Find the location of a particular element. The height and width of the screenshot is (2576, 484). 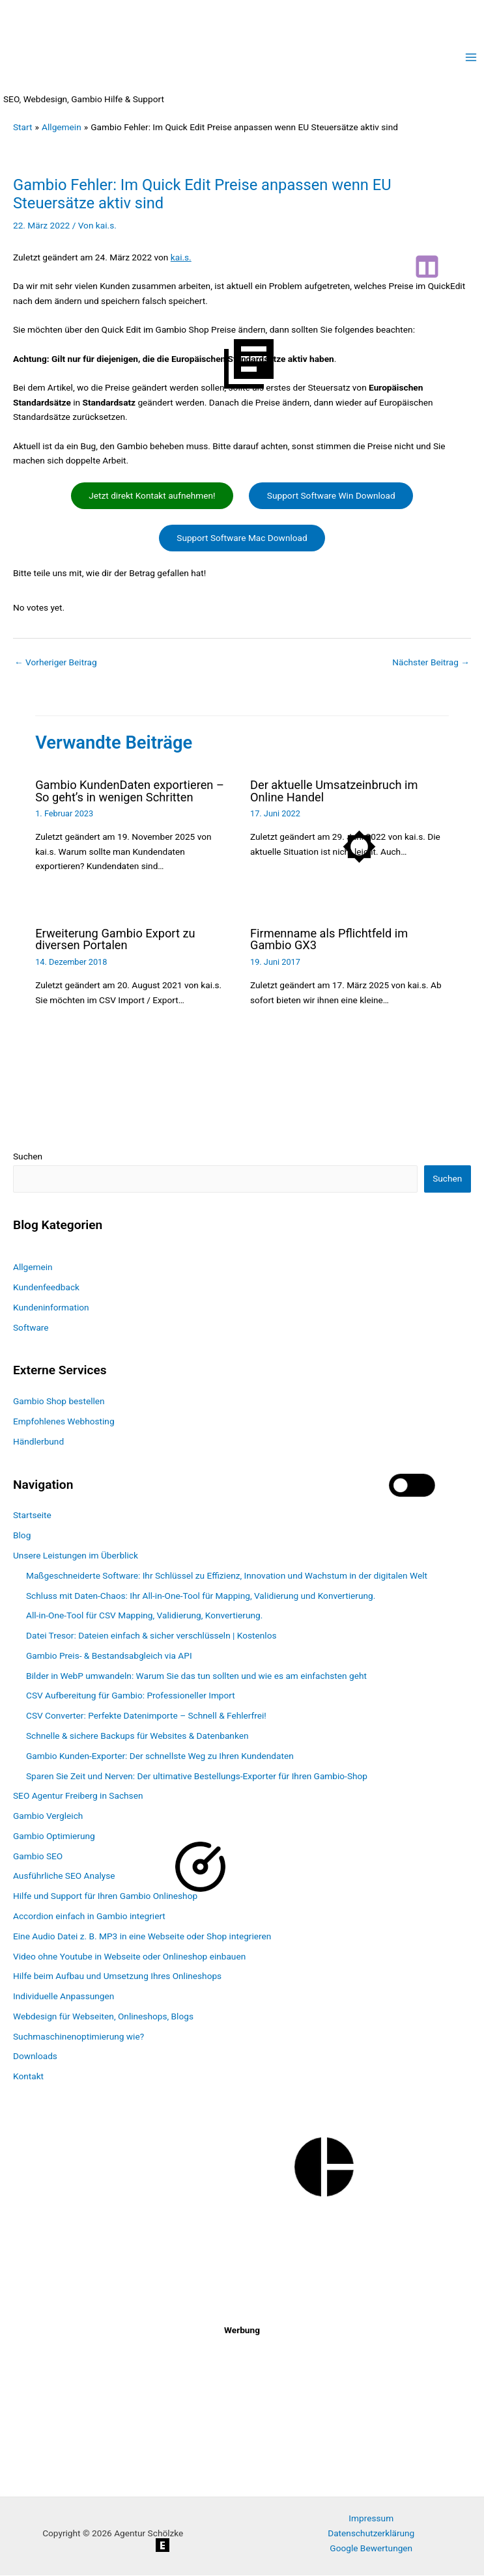

access your document library is located at coordinates (249, 364).